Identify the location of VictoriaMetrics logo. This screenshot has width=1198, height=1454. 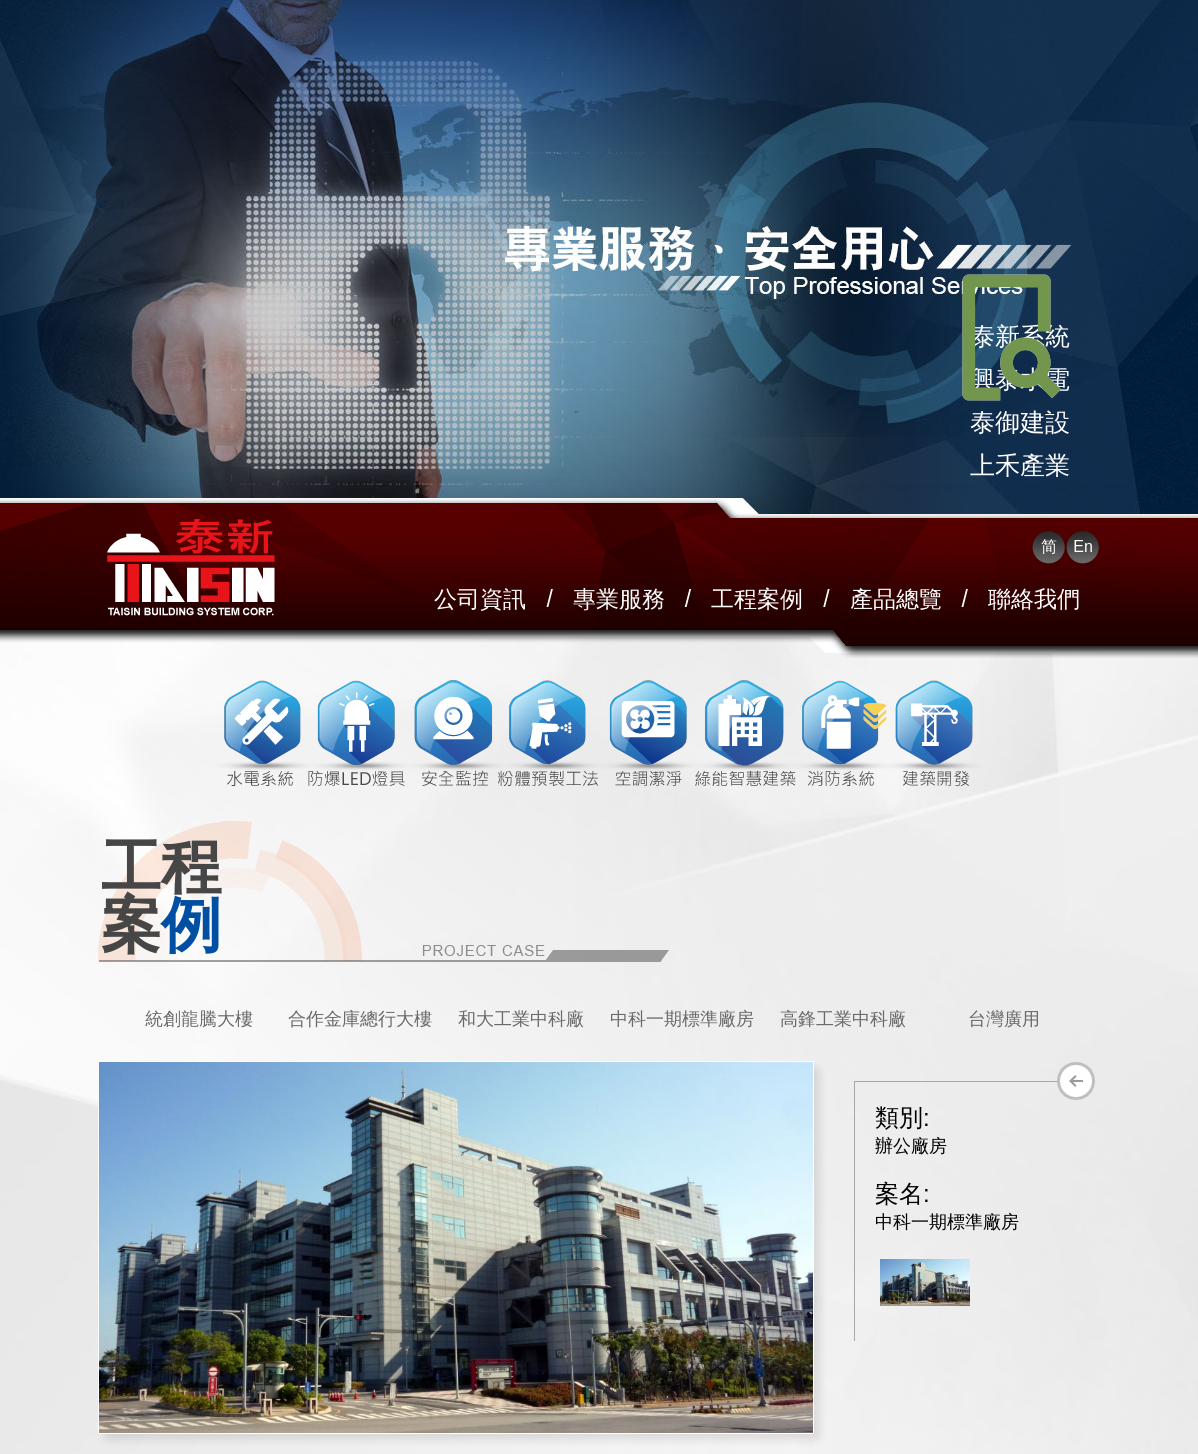
(875, 716).